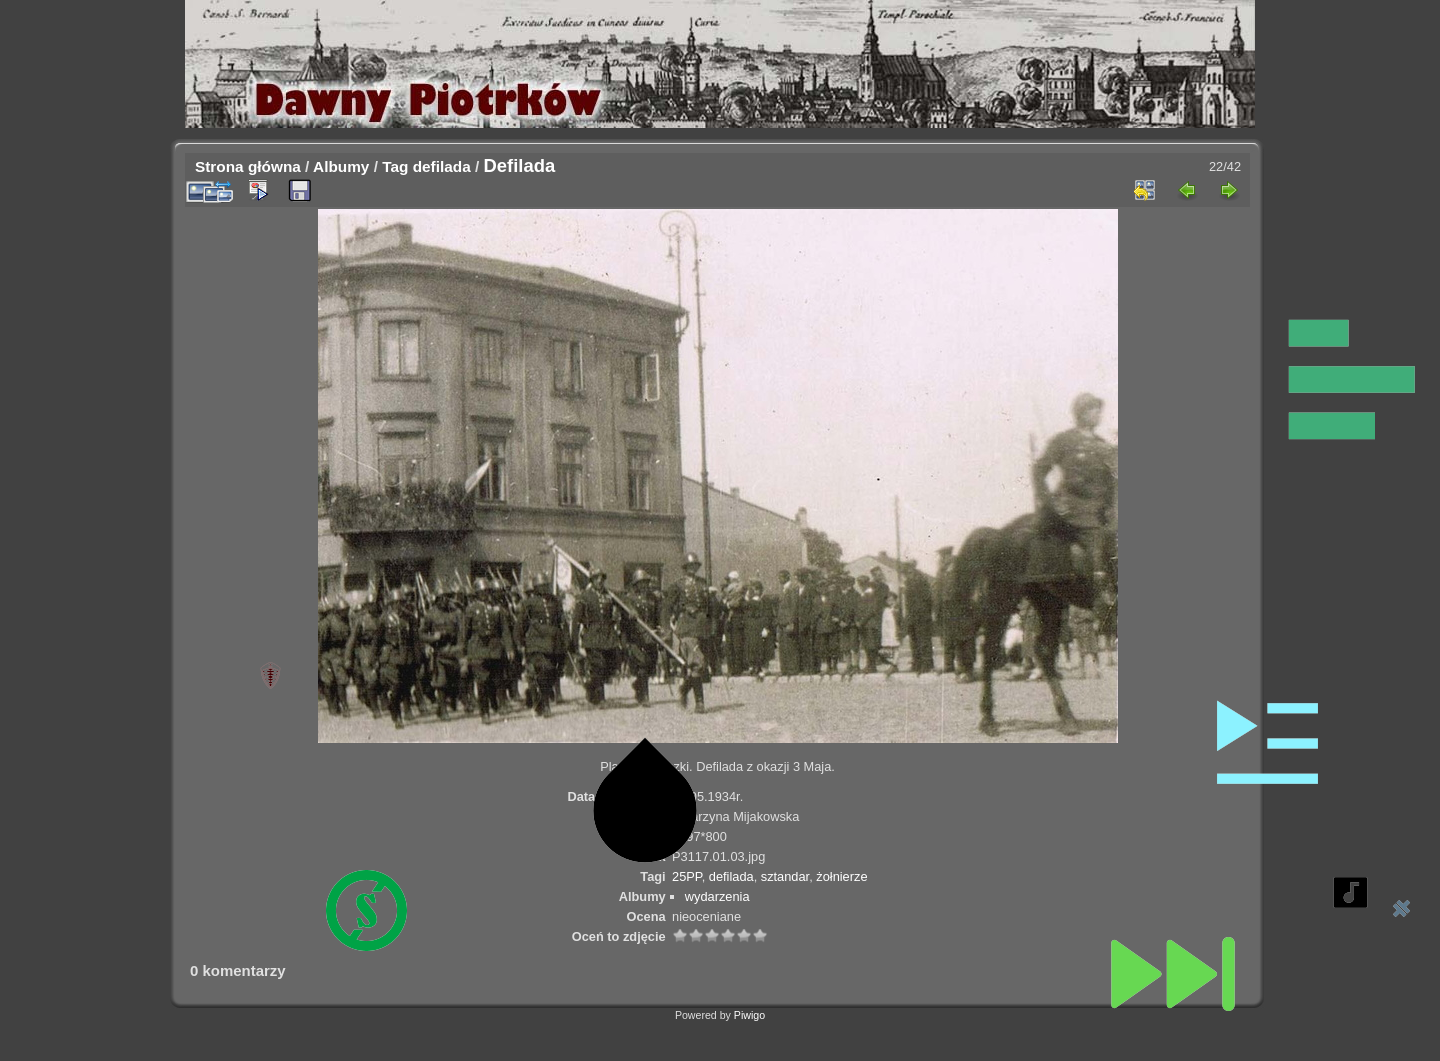 The width and height of the screenshot is (1440, 1061). I want to click on visit the StopStalk competitive programming platform, so click(366, 910).